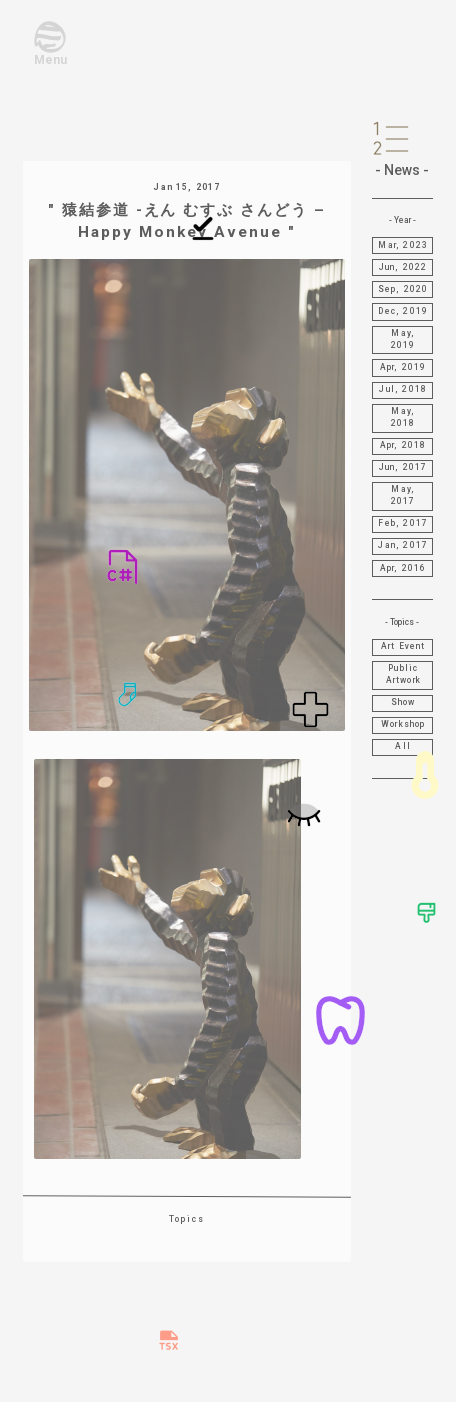 This screenshot has height=1402, width=456. What do you see at coordinates (123, 567) in the screenshot?
I see `a C# source code file` at bounding box center [123, 567].